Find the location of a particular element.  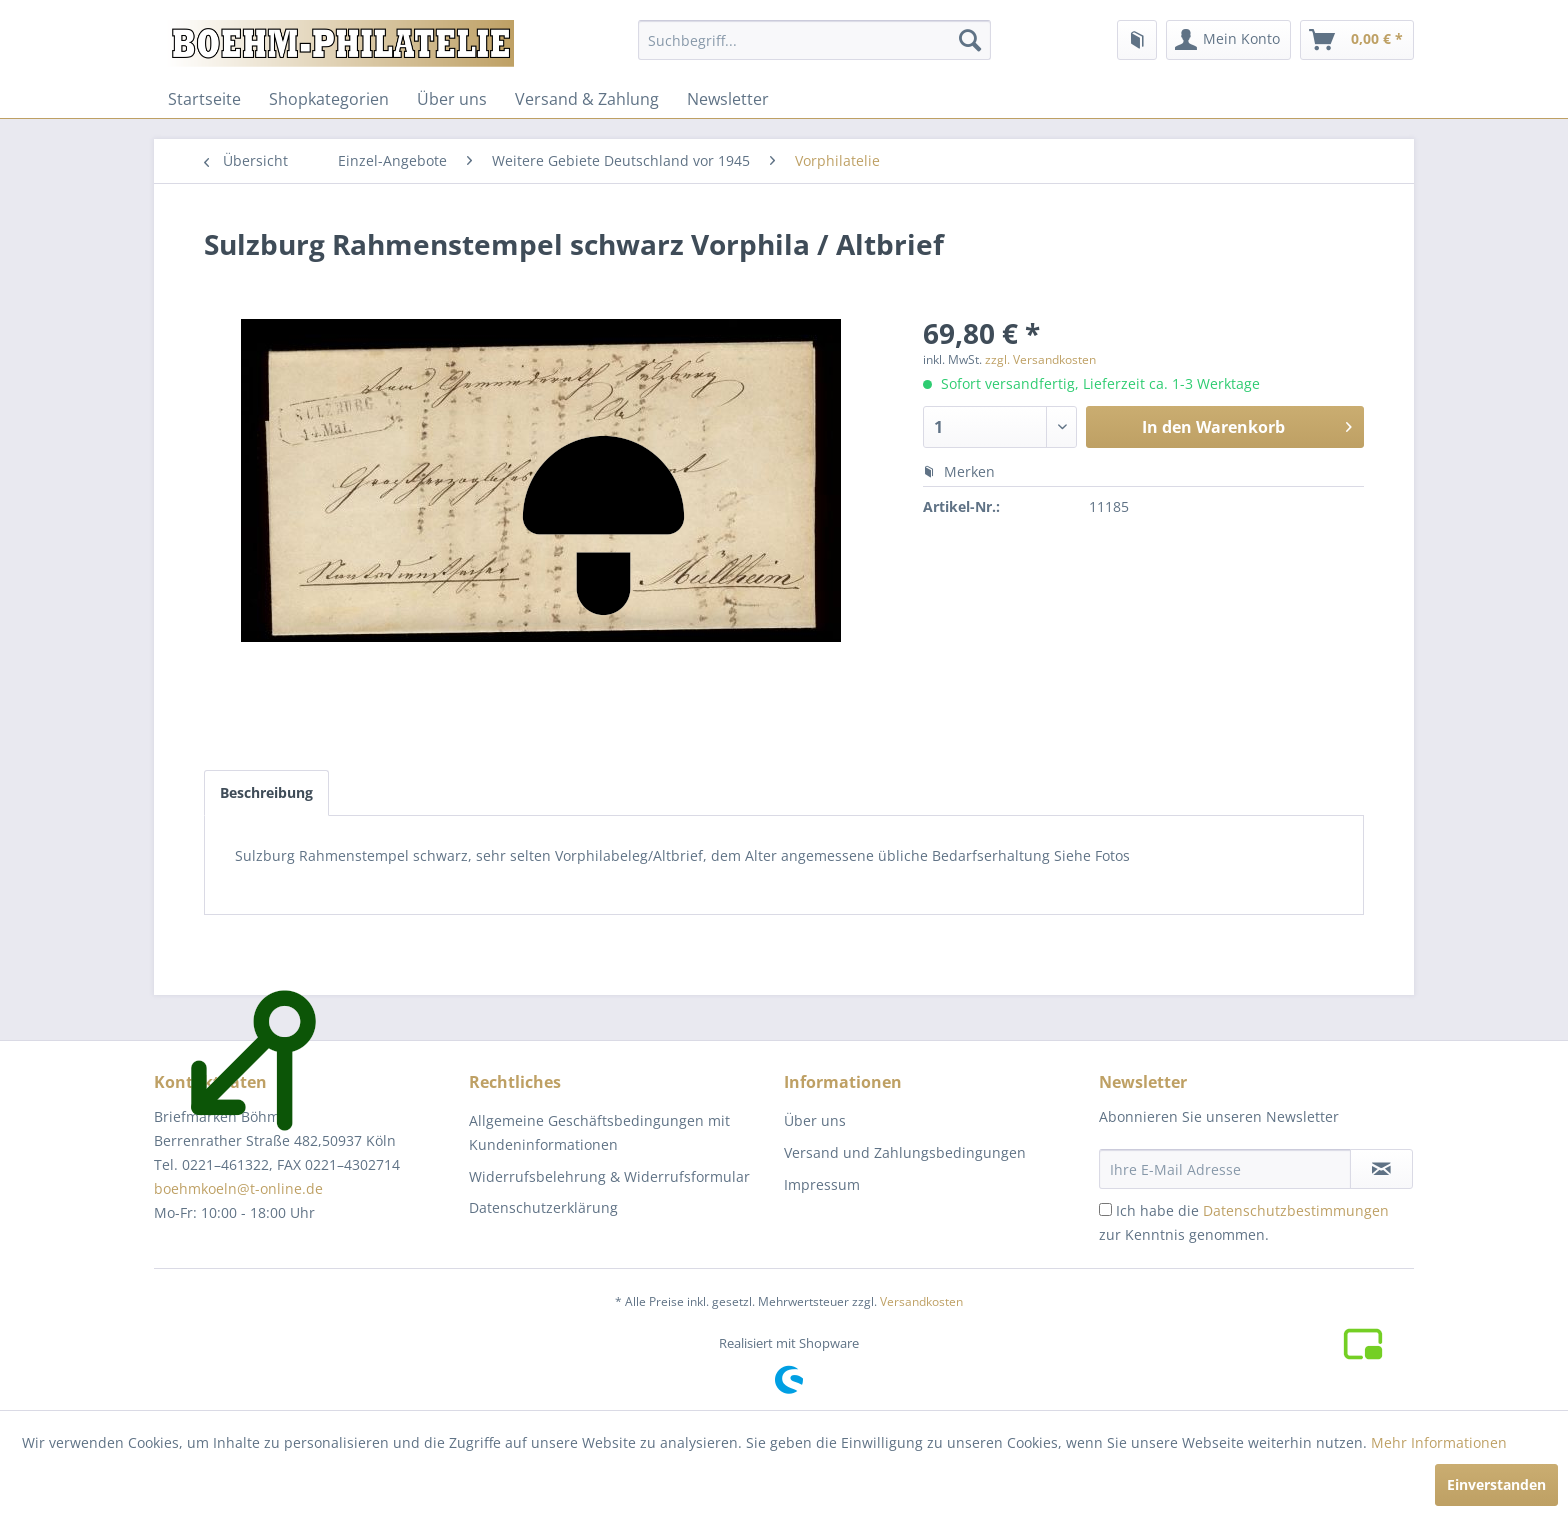

enable picture-in-picture mode is located at coordinates (1363, 1344).